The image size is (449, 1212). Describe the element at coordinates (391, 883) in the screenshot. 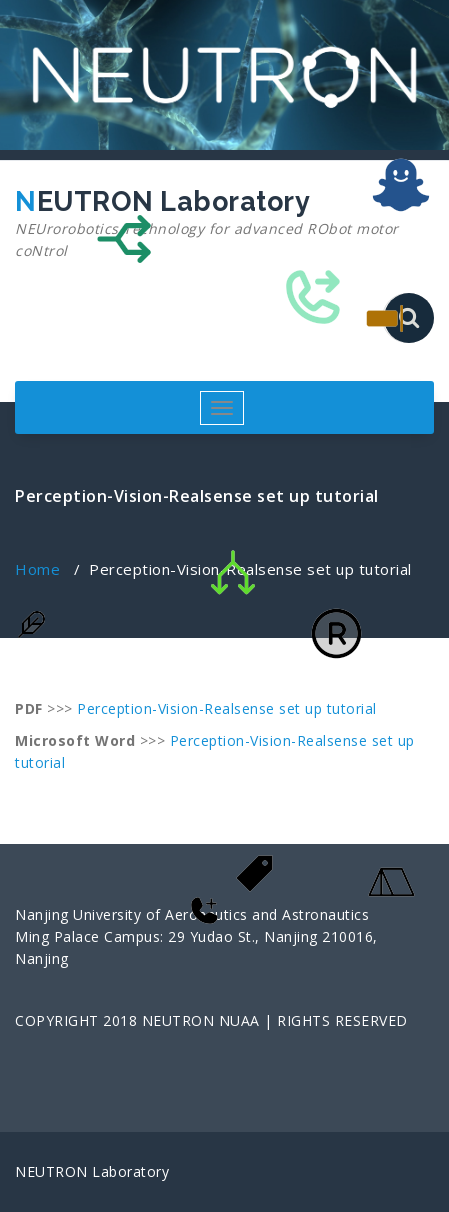

I see `view camping or outdoor locations` at that location.